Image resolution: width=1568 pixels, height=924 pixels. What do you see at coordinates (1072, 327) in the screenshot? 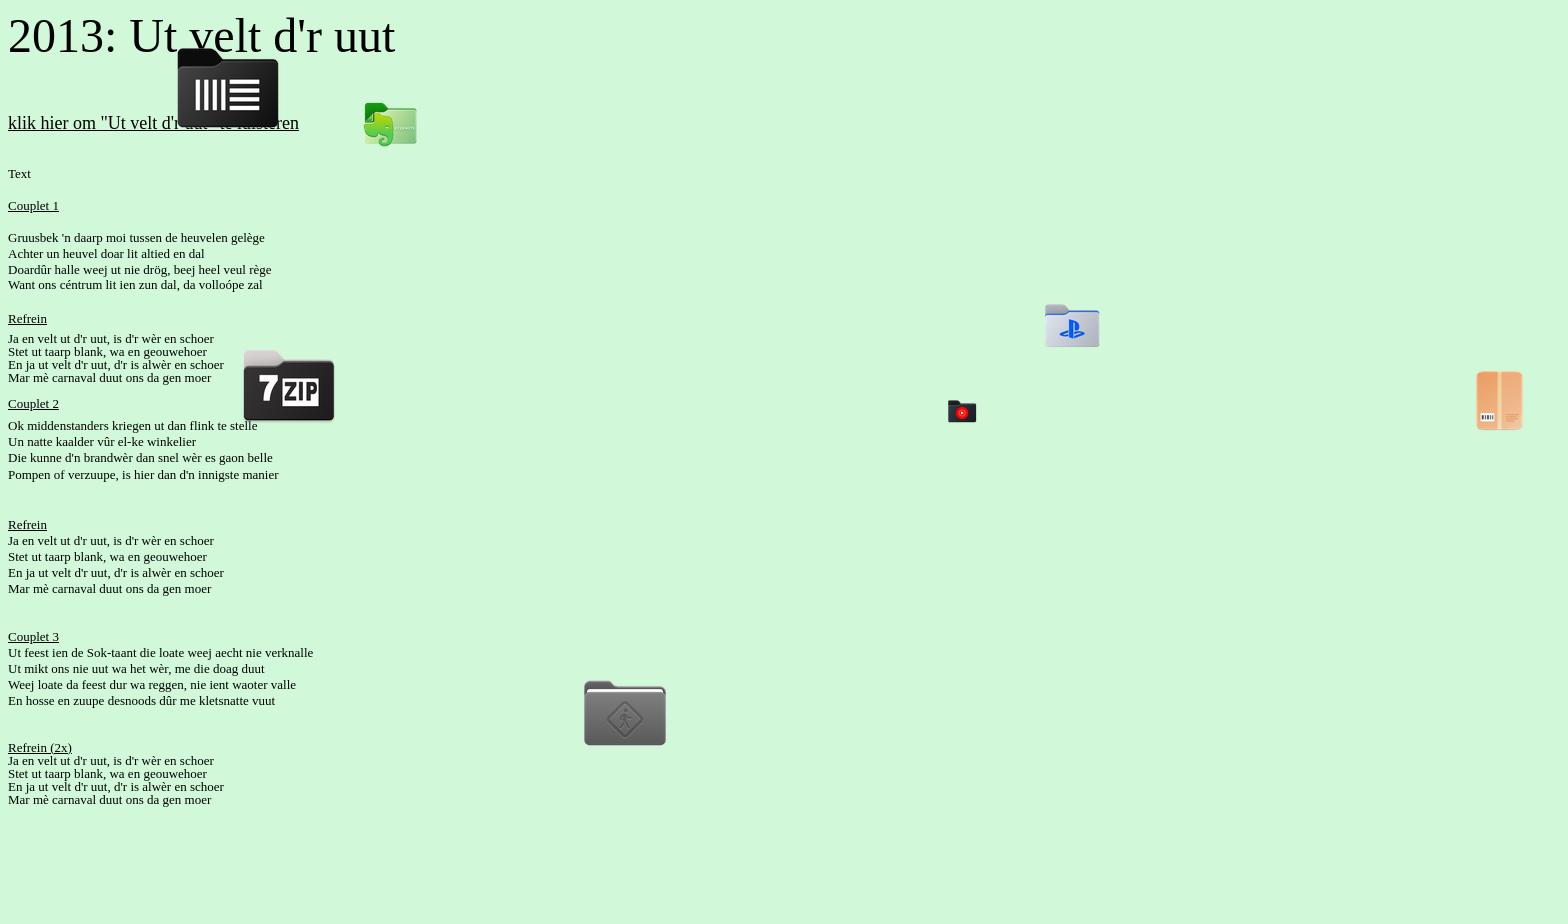
I see `open folder containing PlayStation games or content` at bounding box center [1072, 327].